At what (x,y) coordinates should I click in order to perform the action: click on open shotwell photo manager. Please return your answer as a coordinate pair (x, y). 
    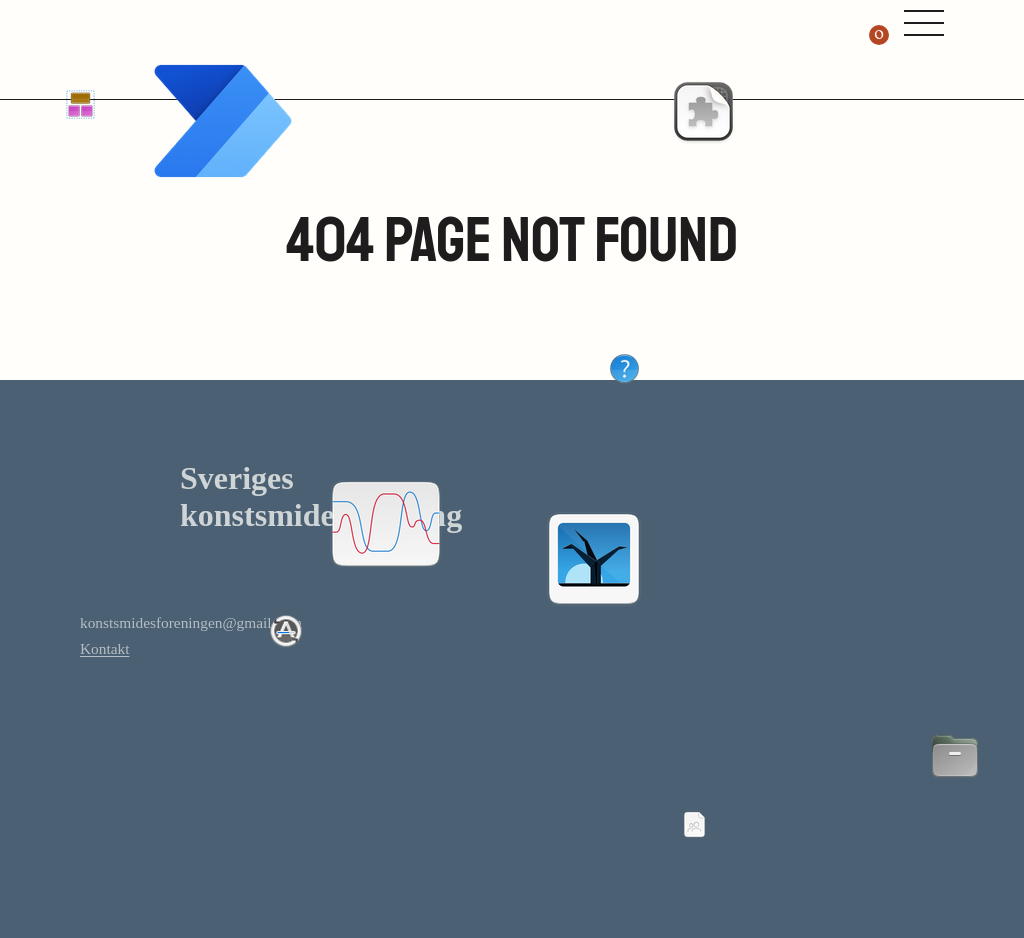
    Looking at the image, I should click on (594, 559).